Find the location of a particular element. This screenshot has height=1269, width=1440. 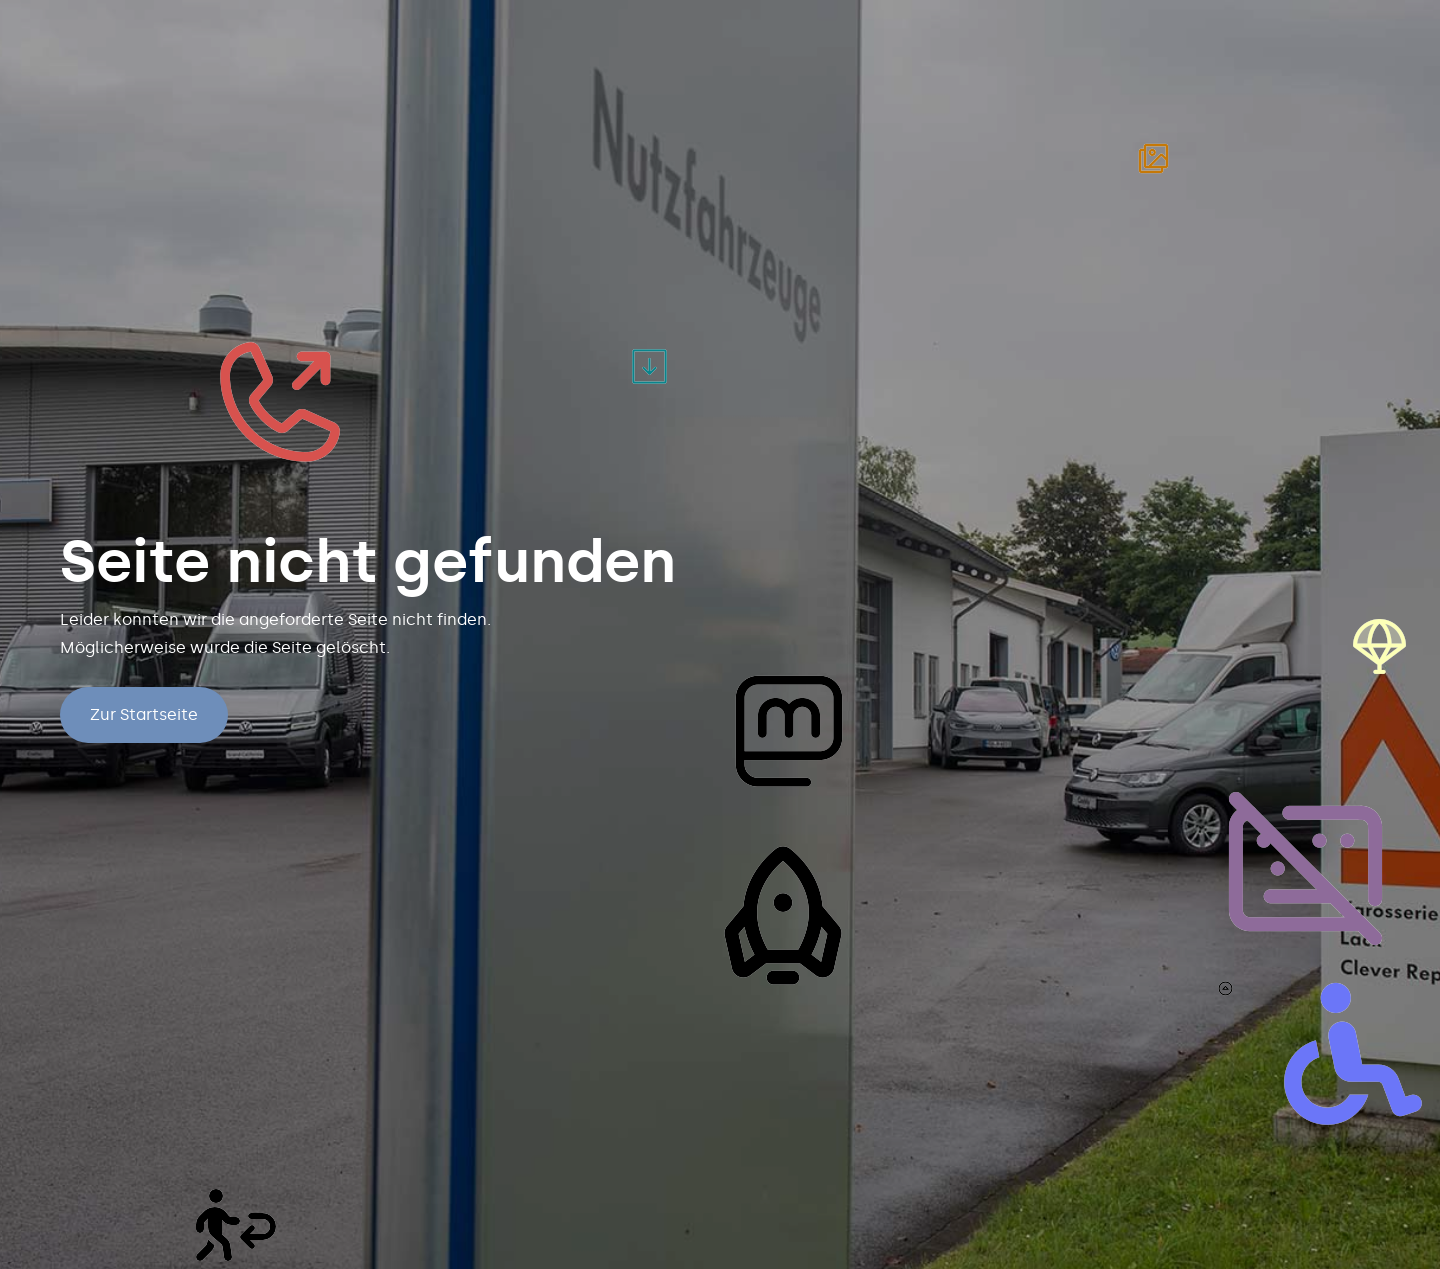

view photo gallery is located at coordinates (1153, 158).